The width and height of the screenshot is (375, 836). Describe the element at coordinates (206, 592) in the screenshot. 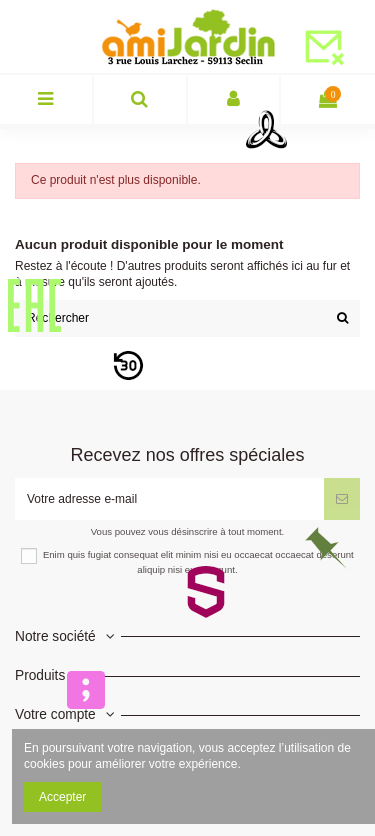

I see `symphony messaging platform logo` at that location.